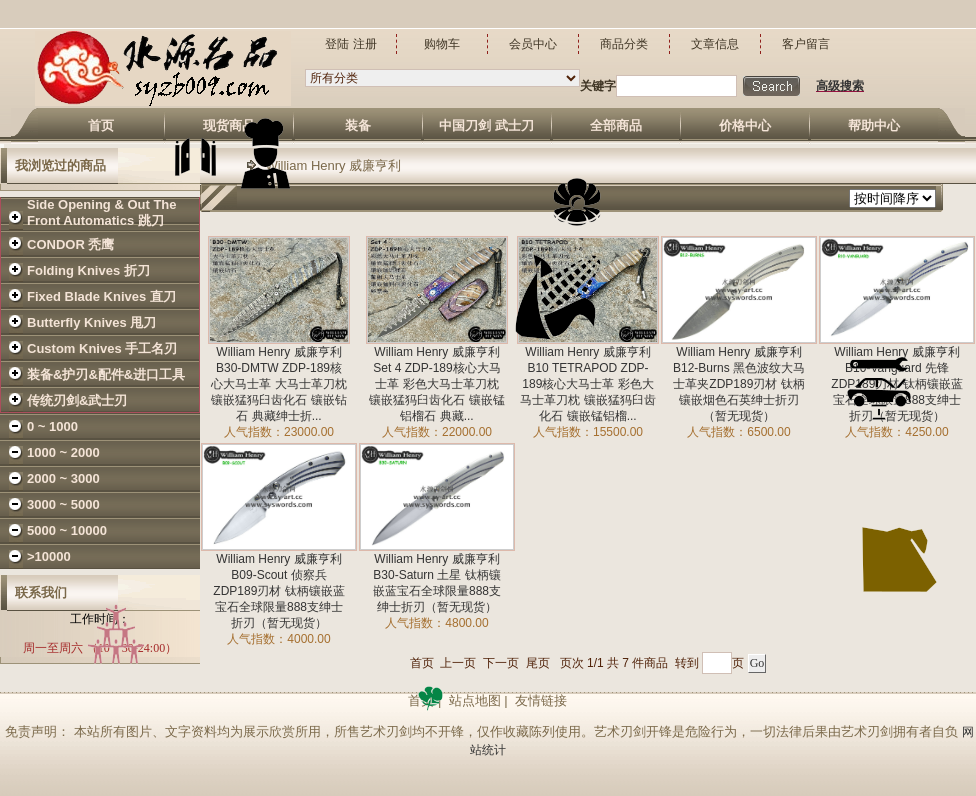 The height and width of the screenshot is (796, 976). Describe the element at coordinates (265, 153) in the screenshot. I see `access cooking or recipe features` at that location.